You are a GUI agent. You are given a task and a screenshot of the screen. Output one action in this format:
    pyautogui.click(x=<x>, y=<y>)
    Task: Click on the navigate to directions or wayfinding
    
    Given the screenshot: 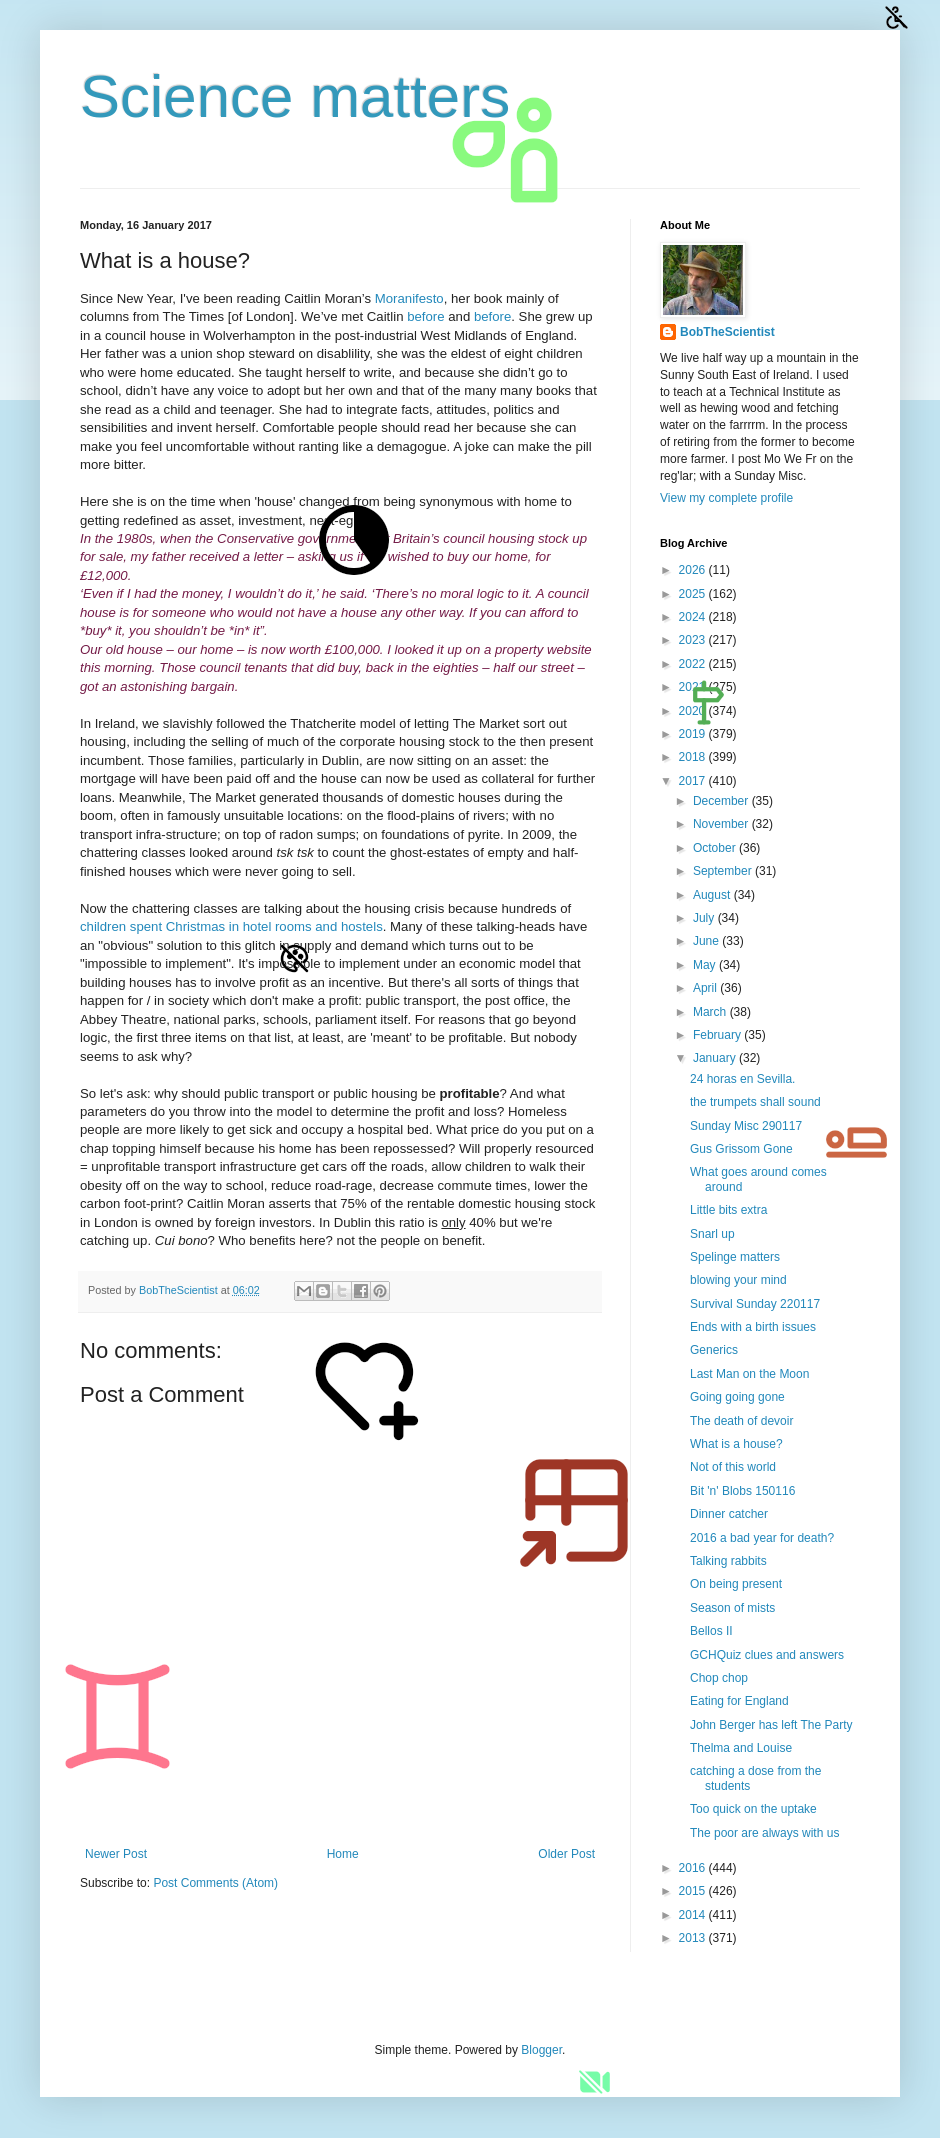 What is the action you would take?
    pyautogui.click(x=708, y=702)
    